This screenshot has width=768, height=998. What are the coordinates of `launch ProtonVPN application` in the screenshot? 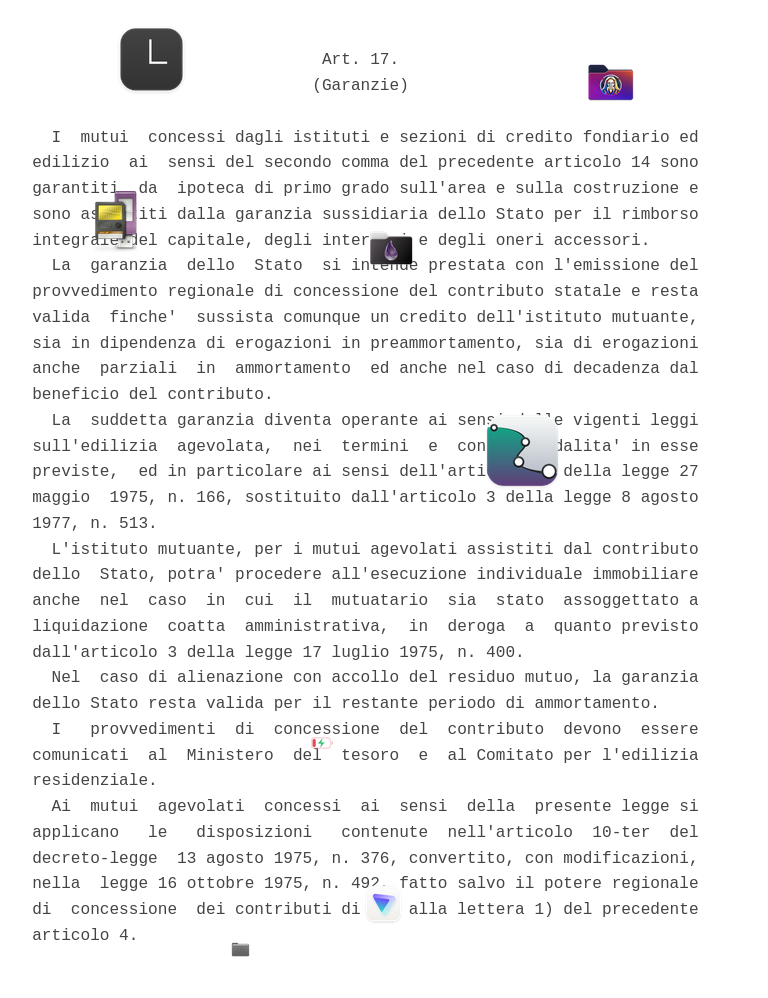 It's located at (383, 904).